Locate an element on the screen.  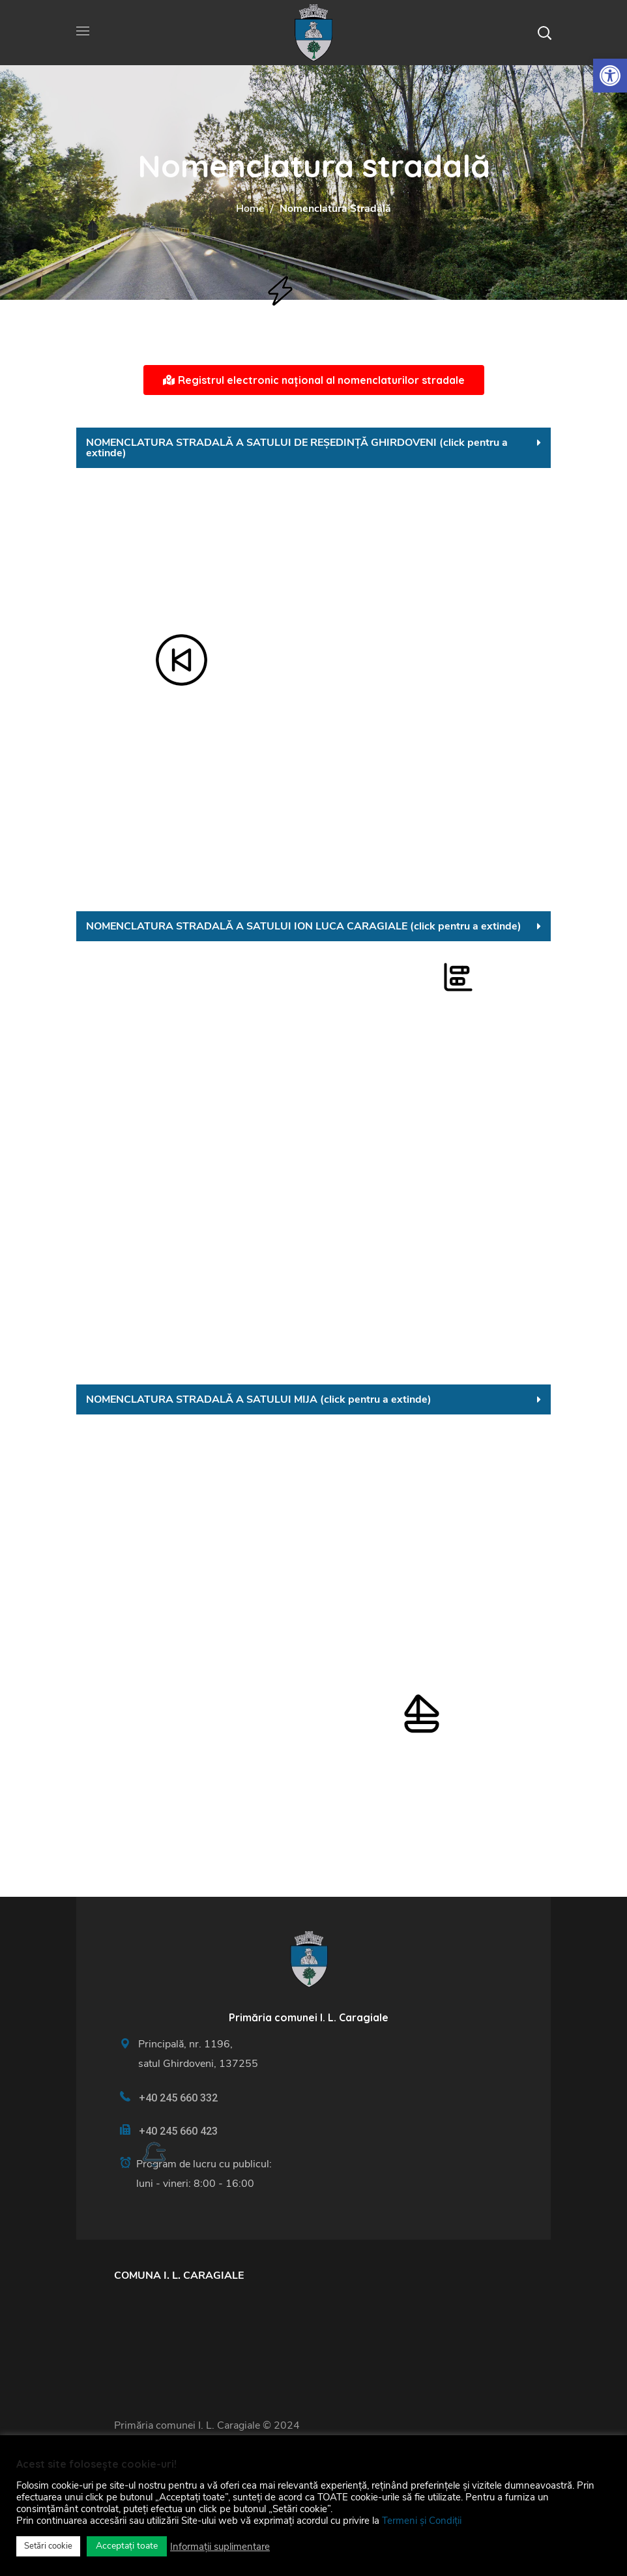
skip to previous track is located at coordinates (181, 660).